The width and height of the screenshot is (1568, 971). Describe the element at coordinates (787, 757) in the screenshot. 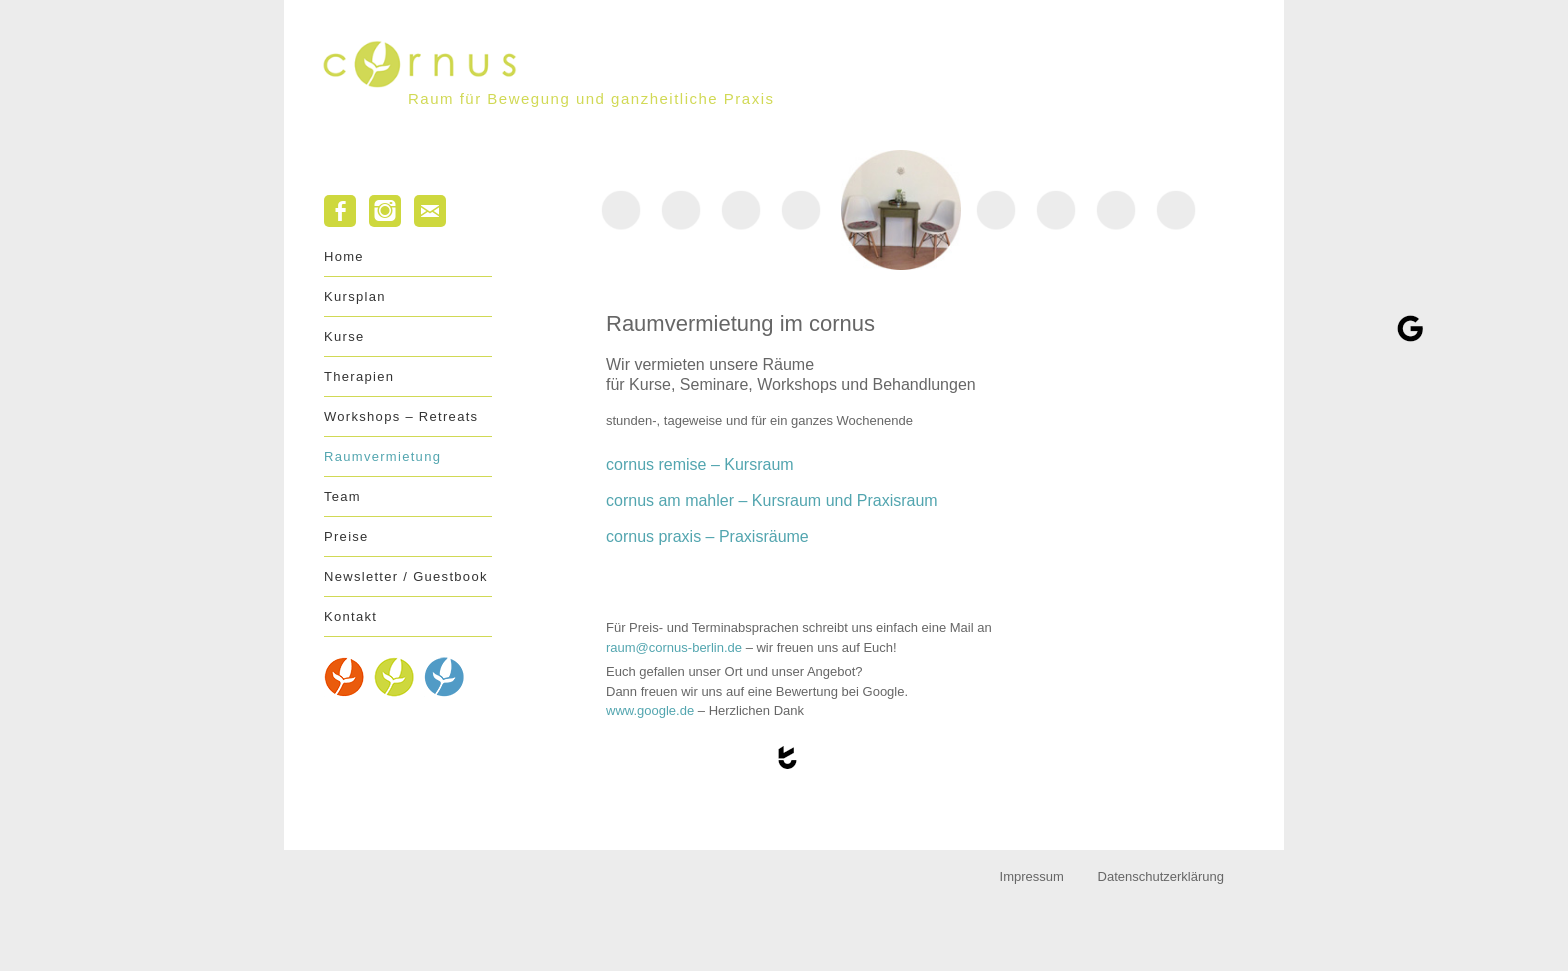

I see `open the Trivago hotel comparison app` at that location.